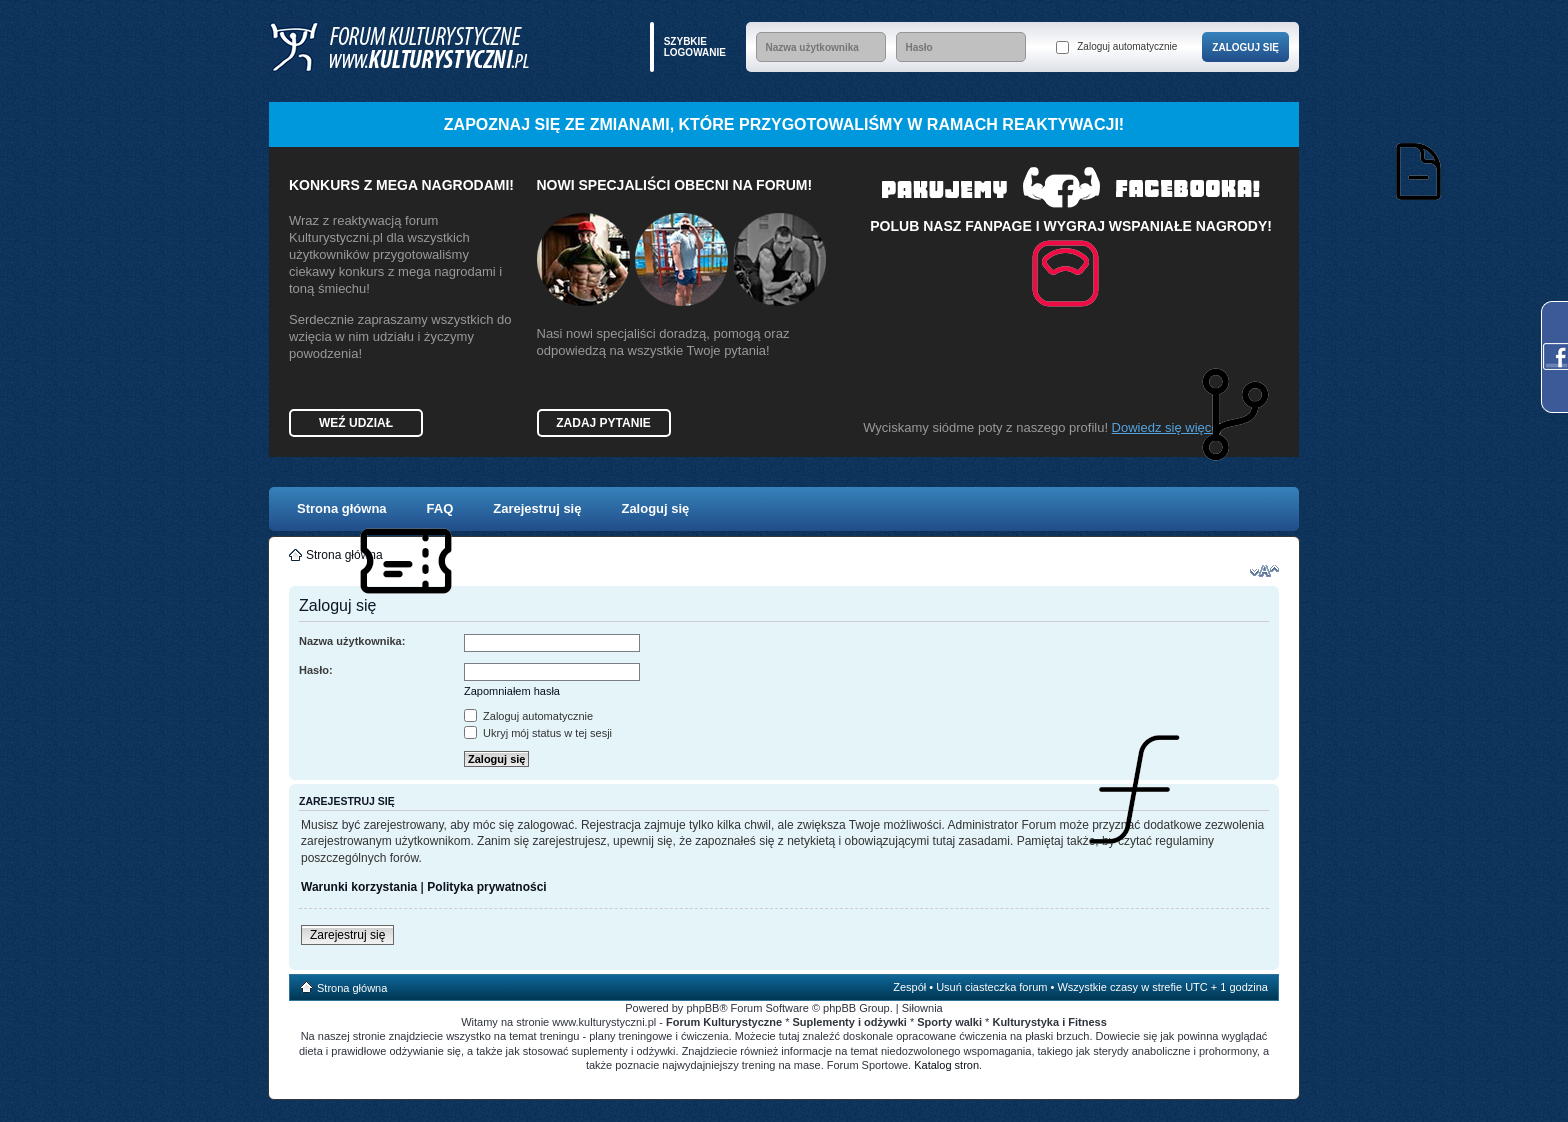 Image resolution: width=1568 pixels, height=1122 pixels. What do you see at coordinates (406, 561) in the screenshot?
I see `view your tickets or passes` at bounding box center [406, 561].